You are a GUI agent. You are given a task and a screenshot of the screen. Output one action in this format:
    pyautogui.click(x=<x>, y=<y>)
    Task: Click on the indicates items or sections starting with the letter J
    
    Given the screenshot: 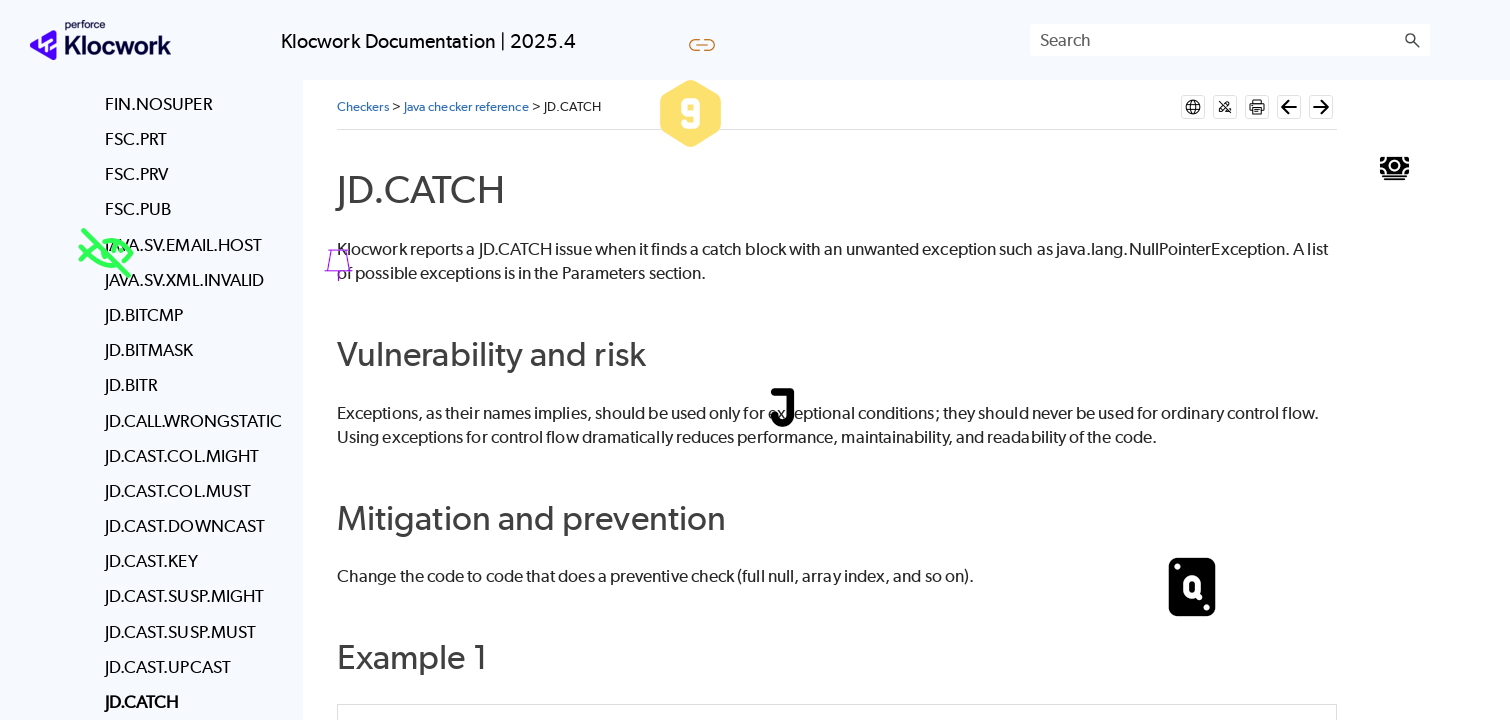 What is the action you would take?
    pyautogui.click(x=782, y=407)
    